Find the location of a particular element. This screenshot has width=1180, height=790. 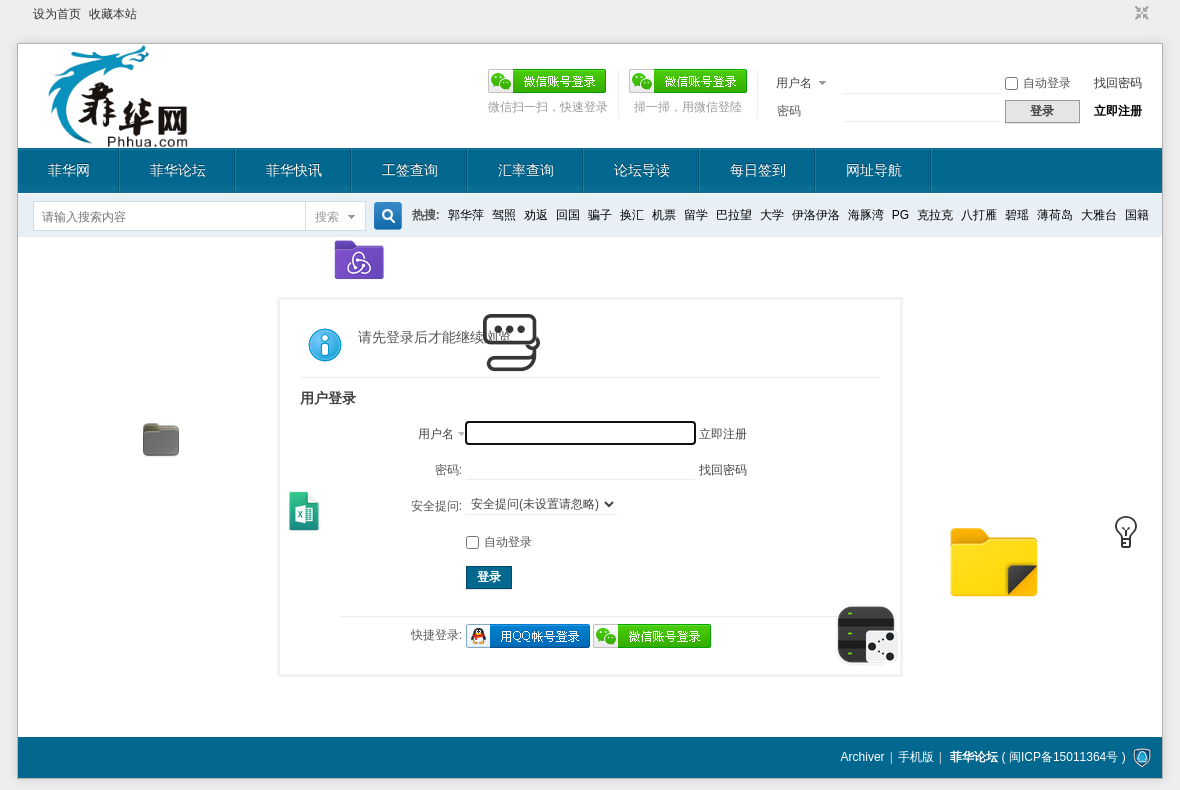

folder containing redux state management files is located at coordinates (359, 261).